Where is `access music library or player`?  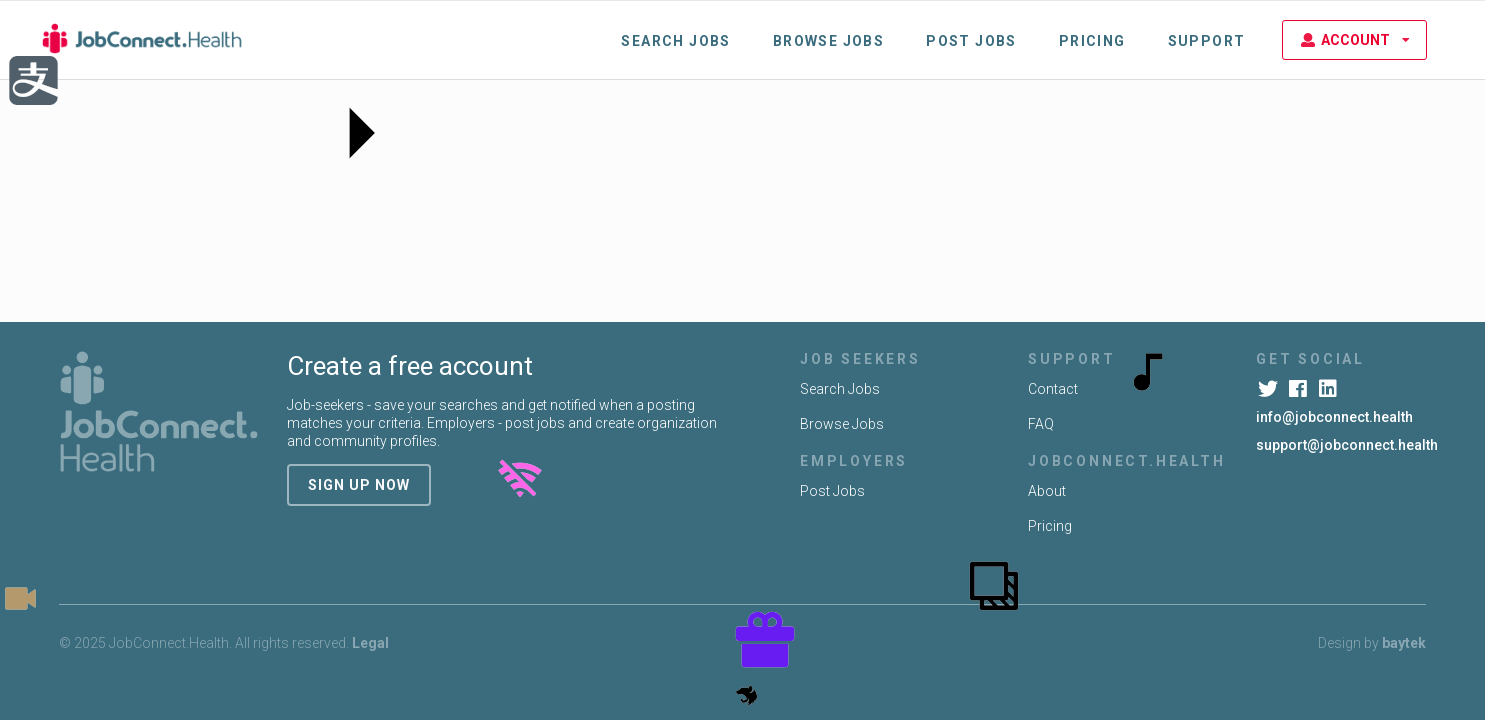 access music library or player is located at coordinates (1146, 372).